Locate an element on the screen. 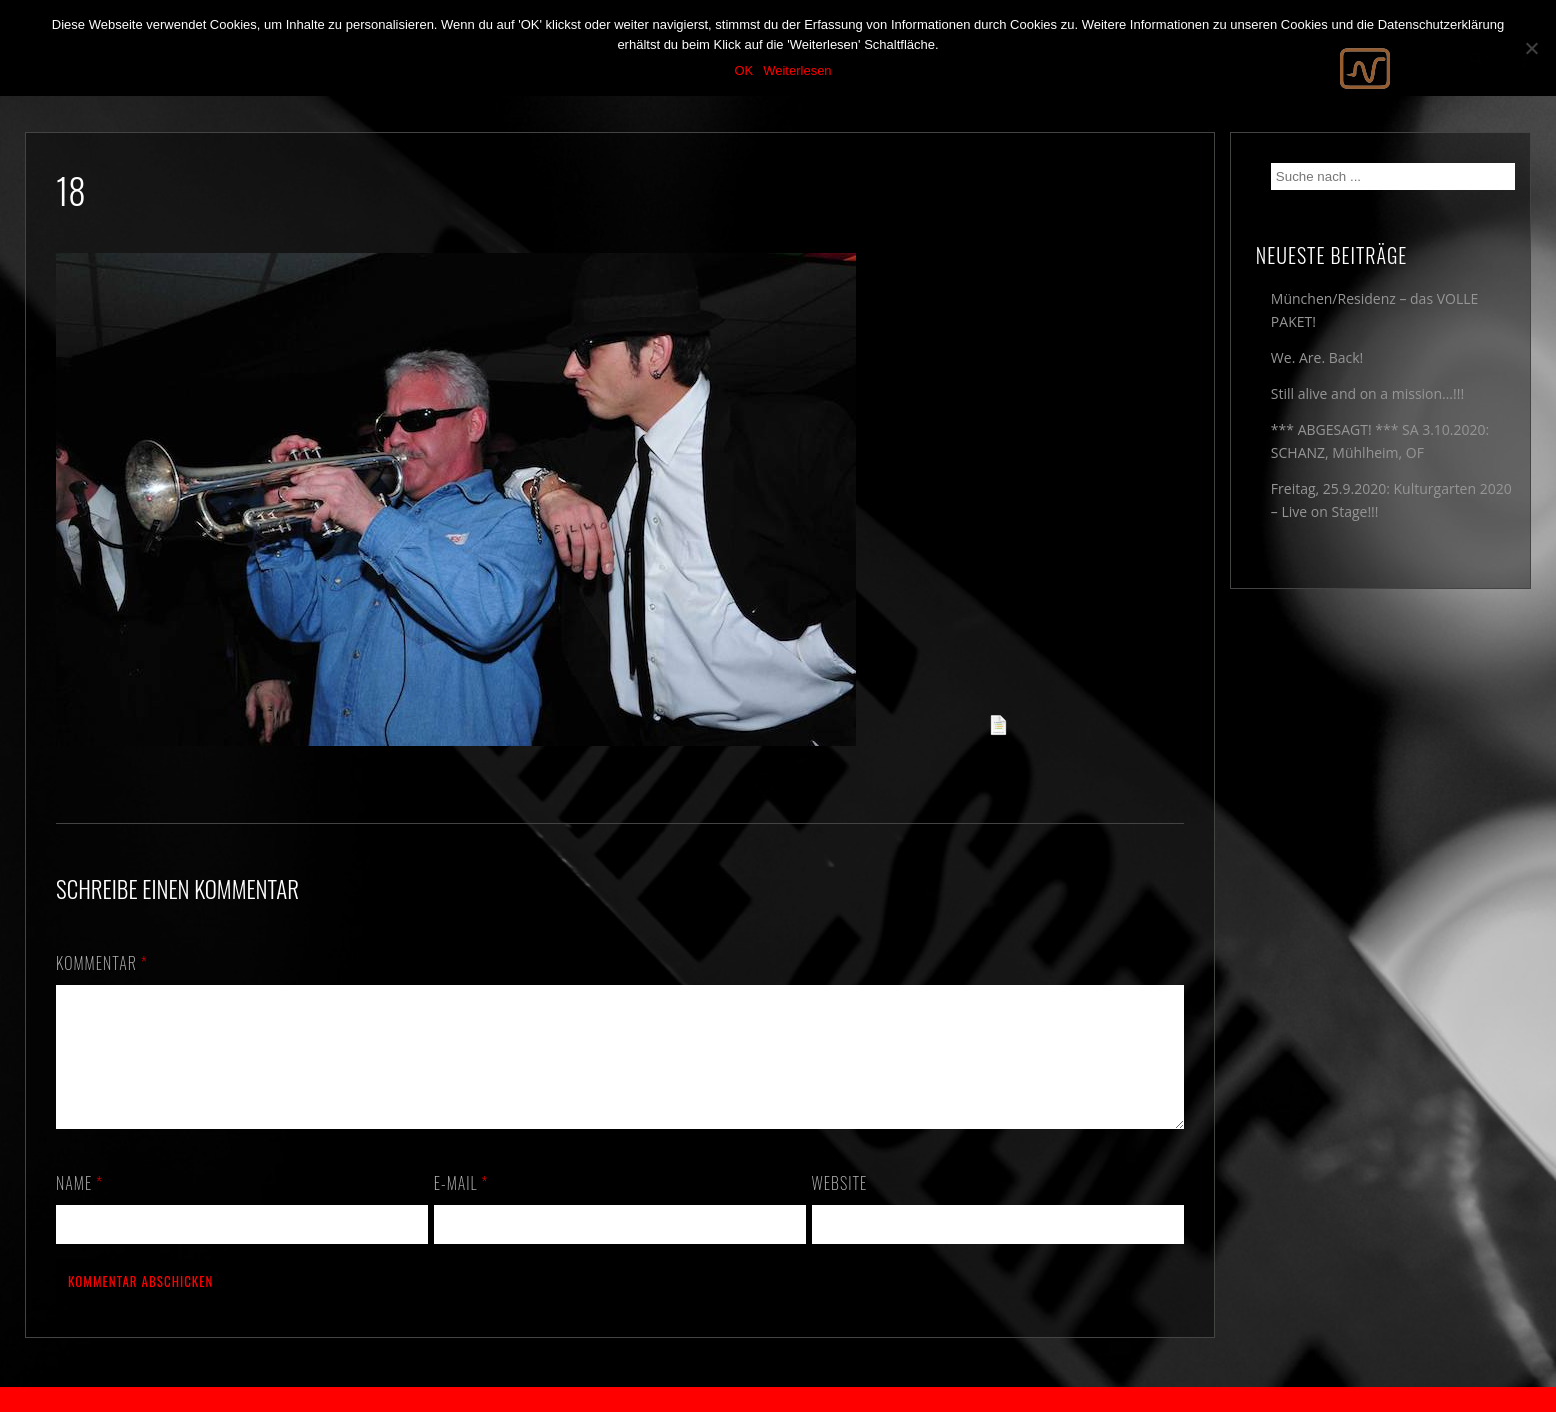 The height and width of the screenshot is (1412, 1556). view system resource usage and performance metrics is located at coordinates (1365, 67).